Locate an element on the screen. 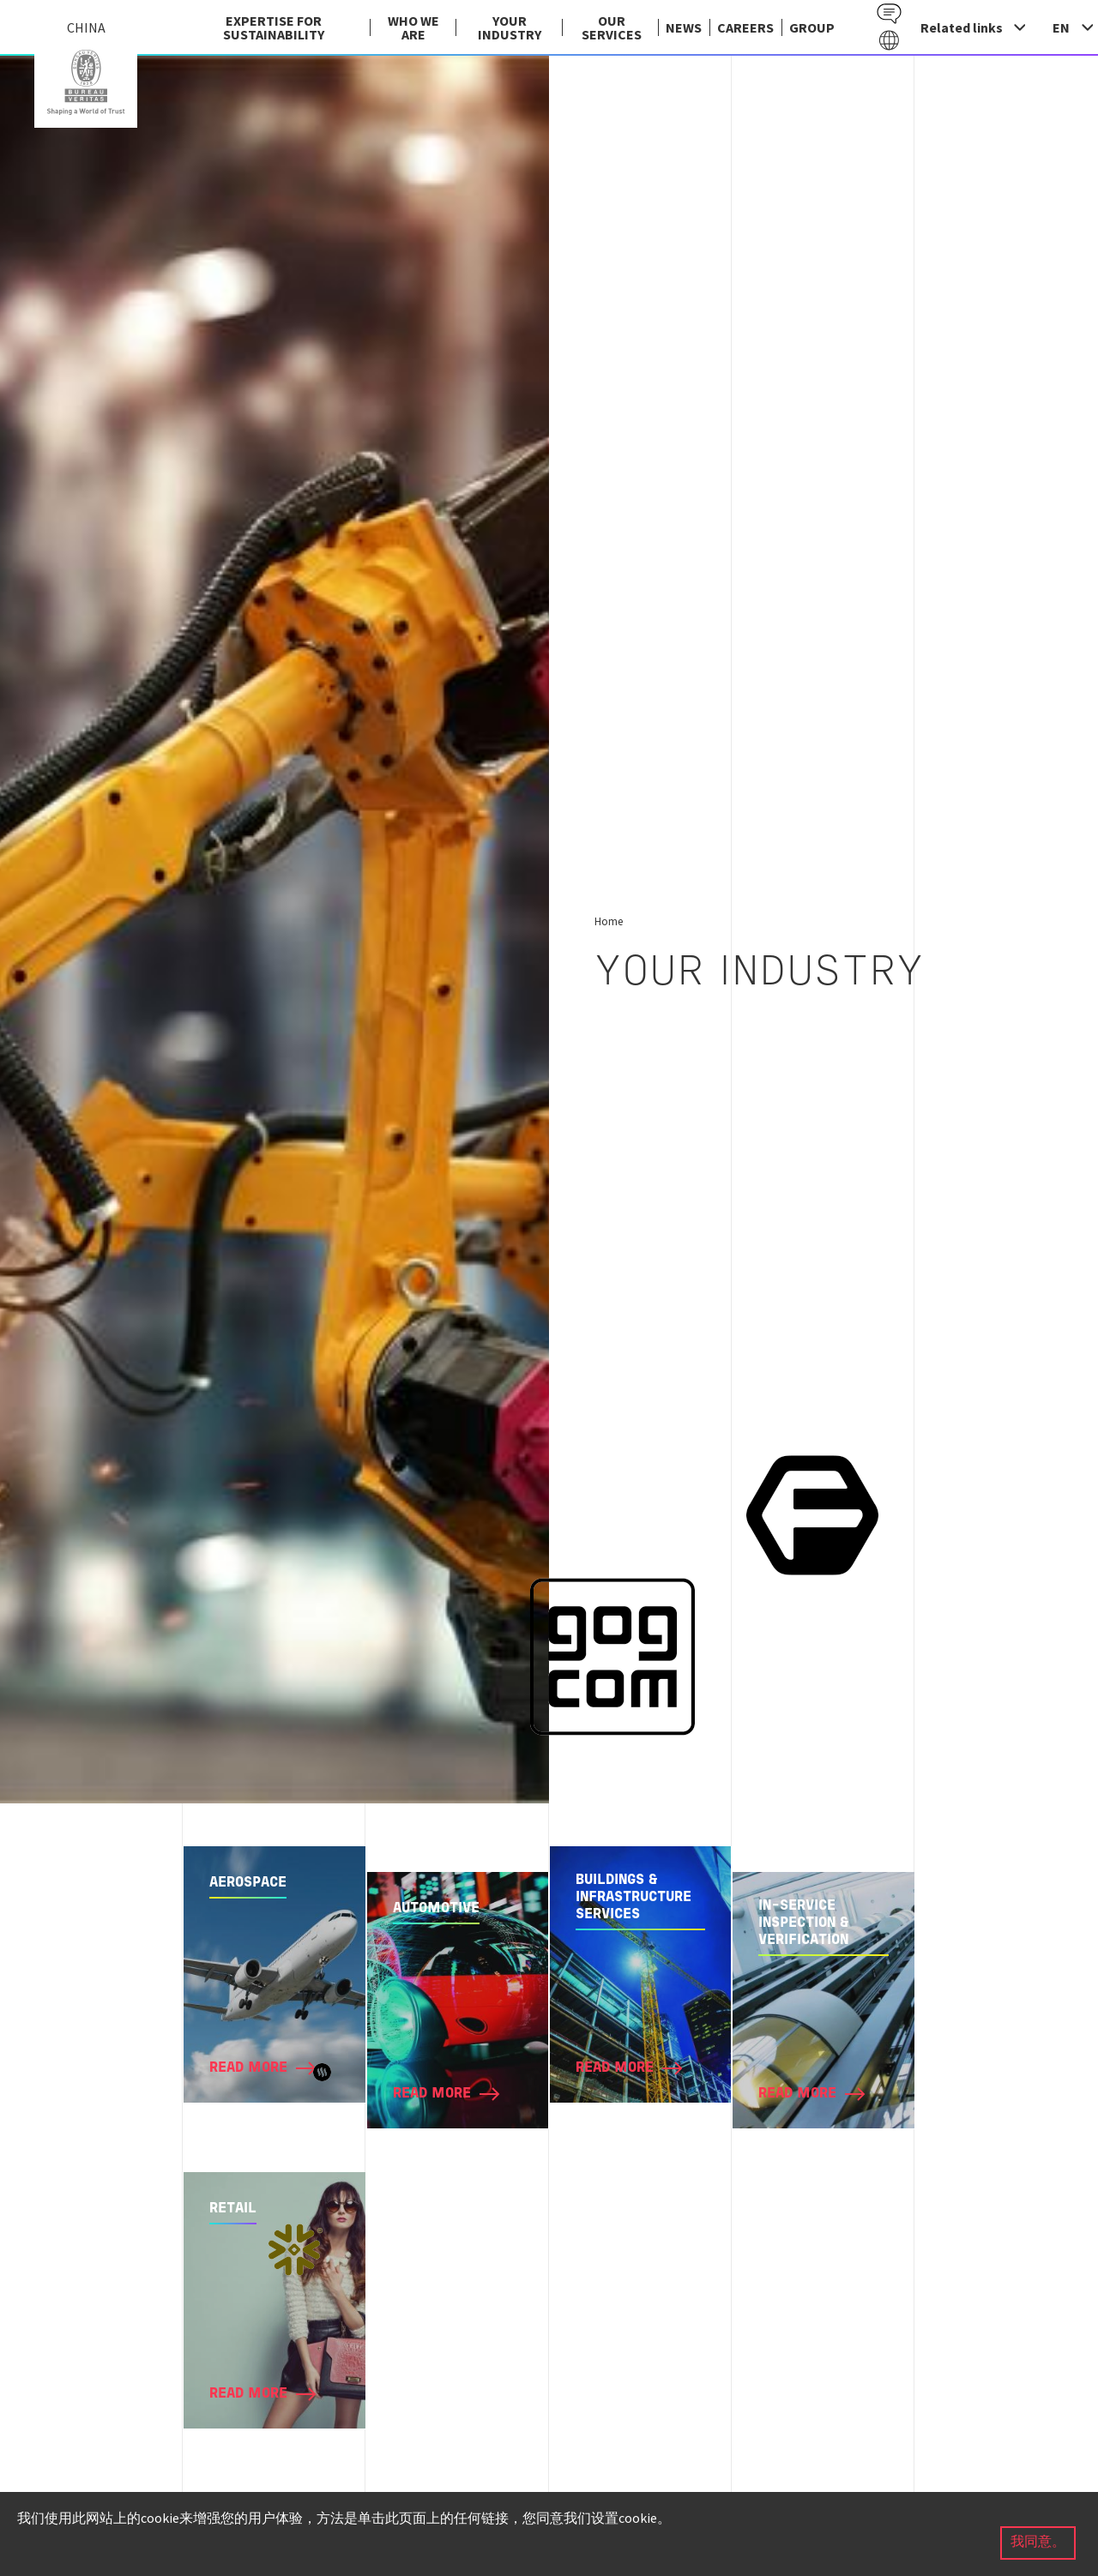 This screenshot has height=2576, width=1098. snowflake data cloud platform logo is located at coordinates (295, 2249).